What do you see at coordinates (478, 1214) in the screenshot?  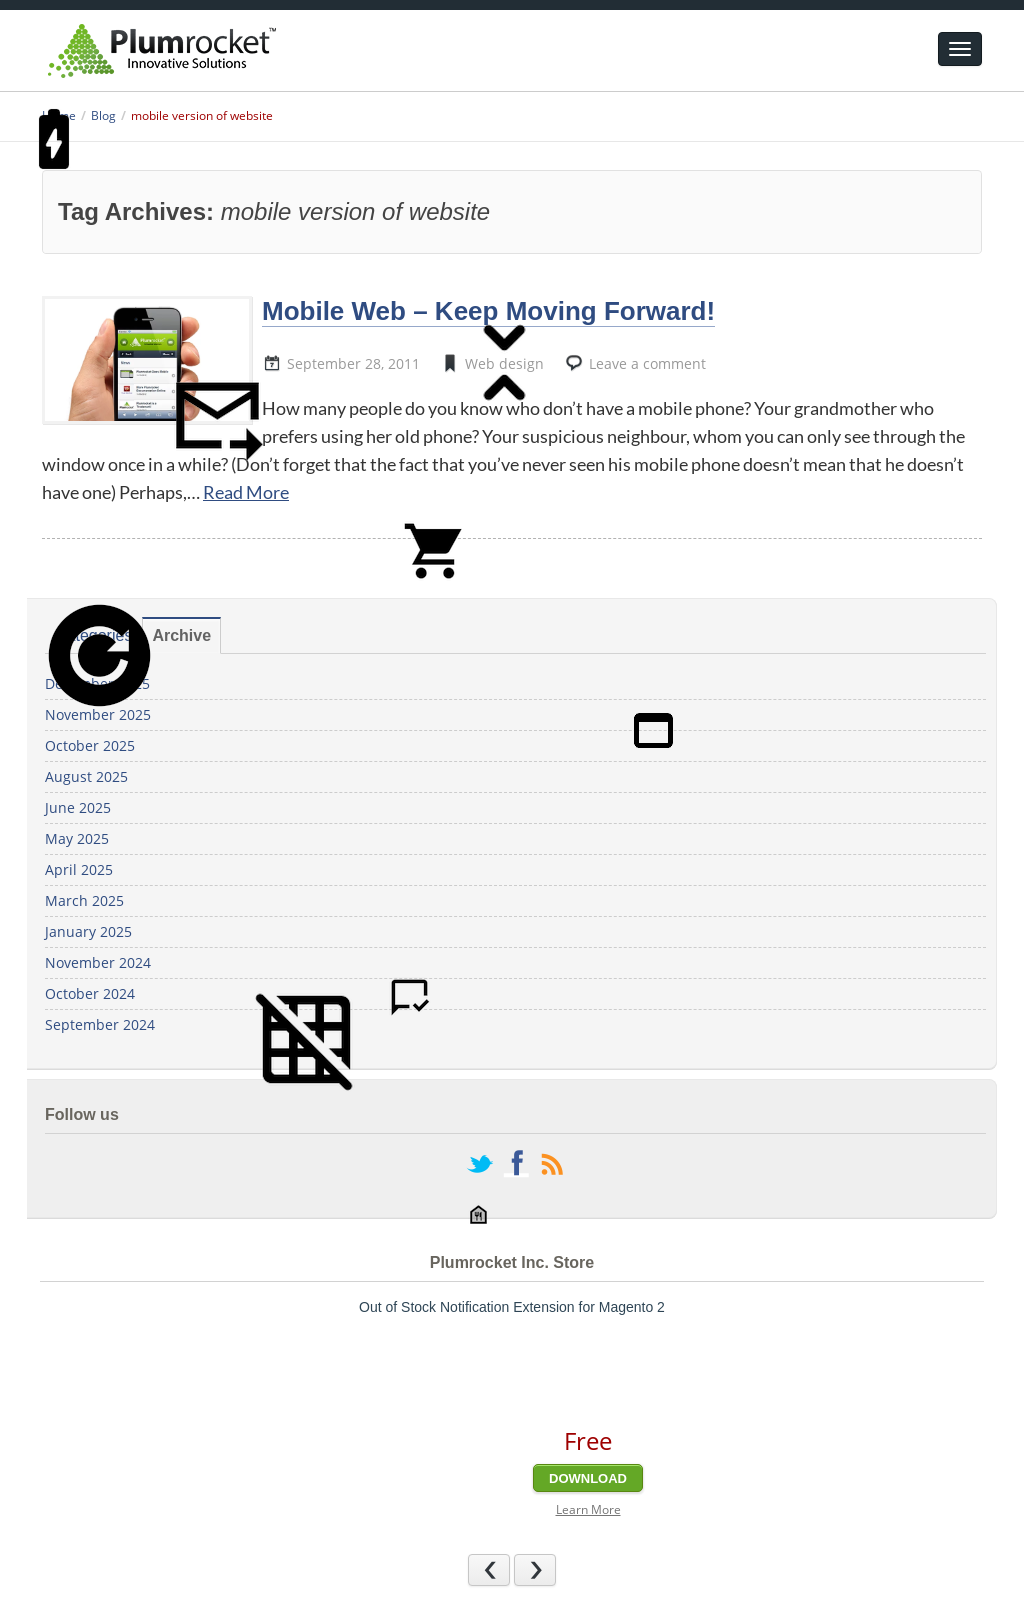 I see `find nearby food banks or food assistance locations` at bounding box center [478, 1214].